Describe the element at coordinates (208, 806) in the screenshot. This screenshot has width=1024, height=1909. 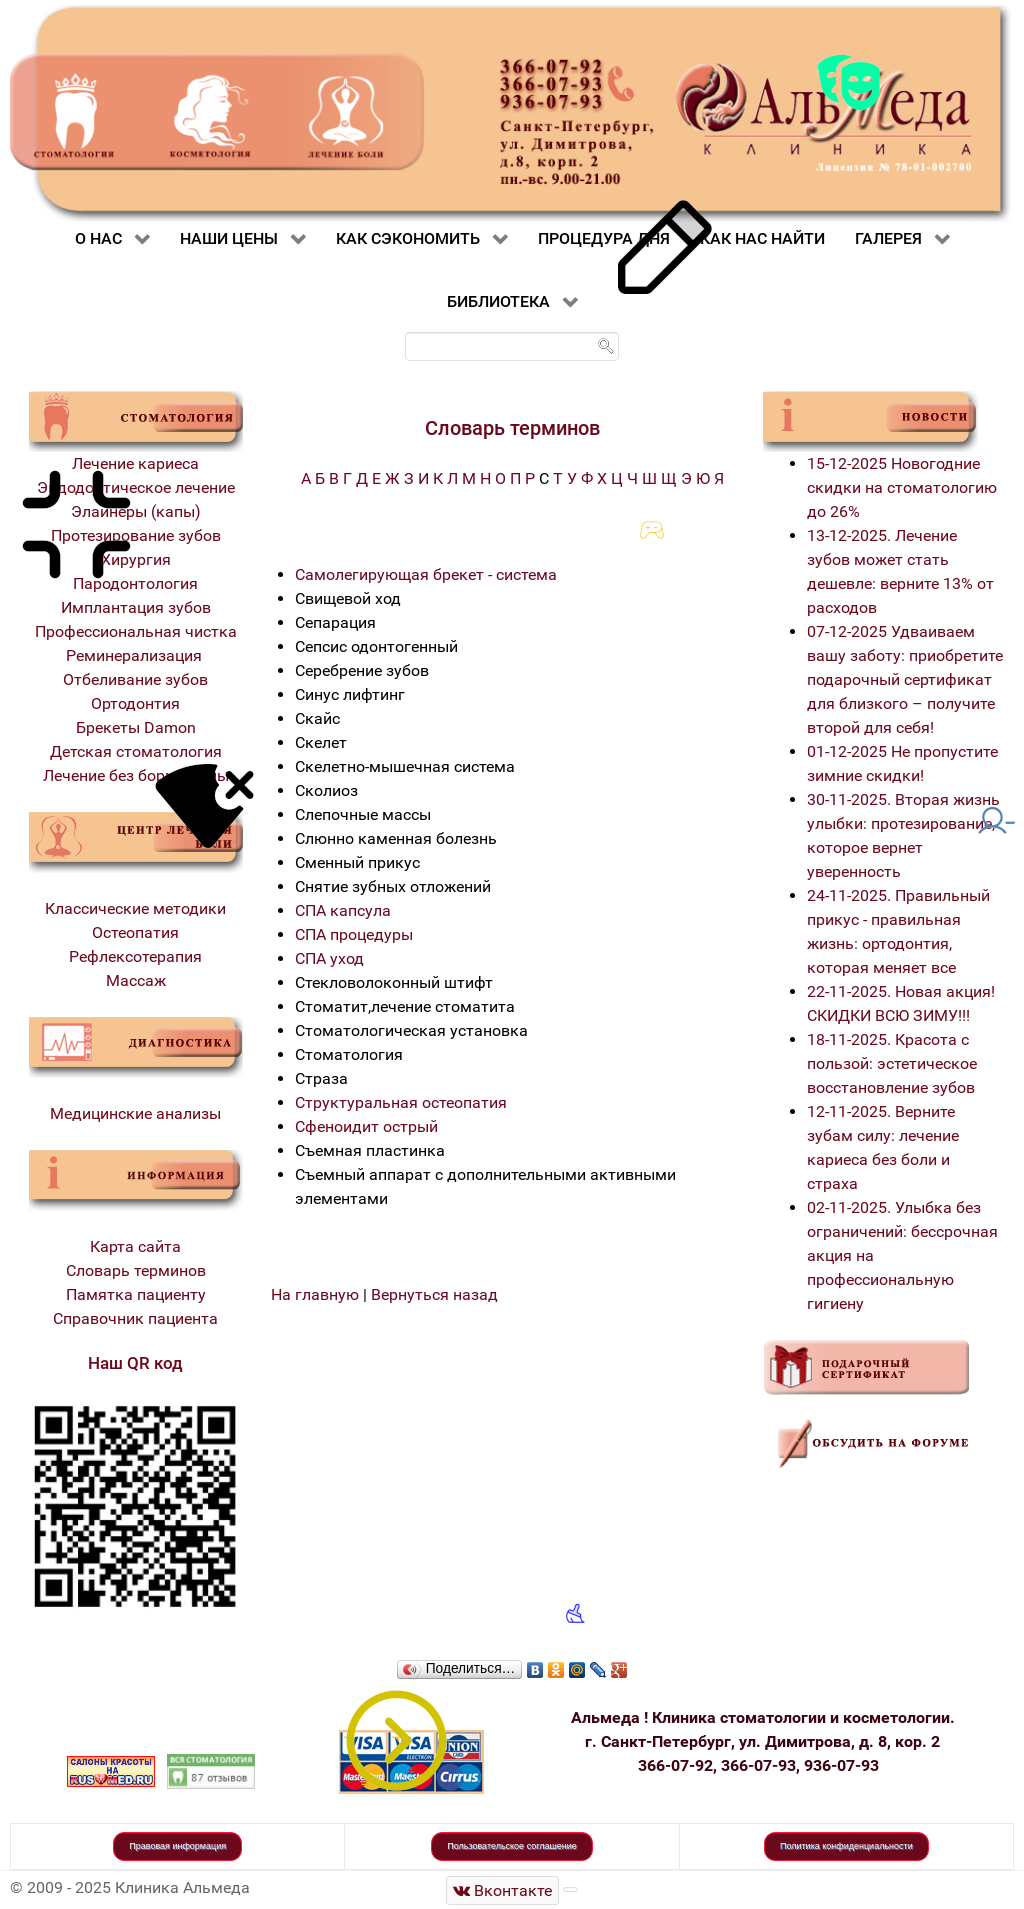
I see `indicates no wifi connection available` at that location.